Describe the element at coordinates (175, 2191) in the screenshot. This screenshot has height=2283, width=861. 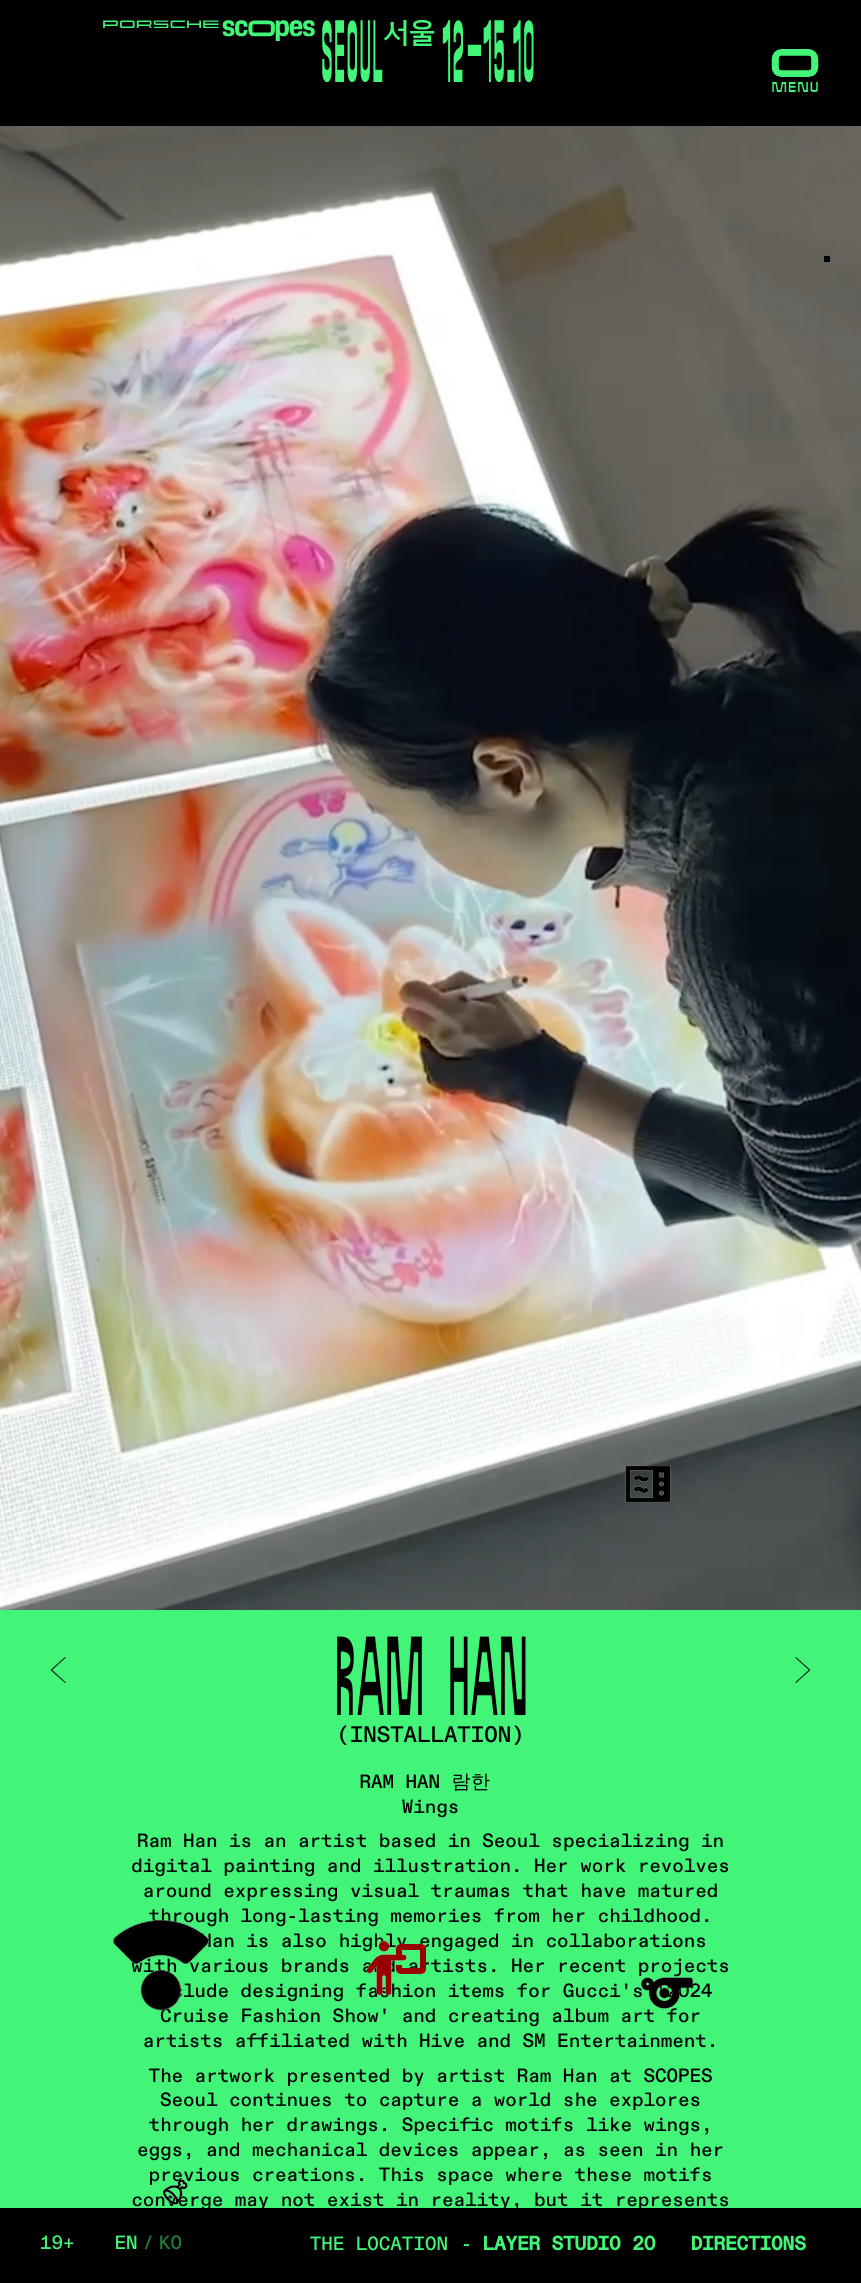
I see `filter recipes by meat dishes` at that location.